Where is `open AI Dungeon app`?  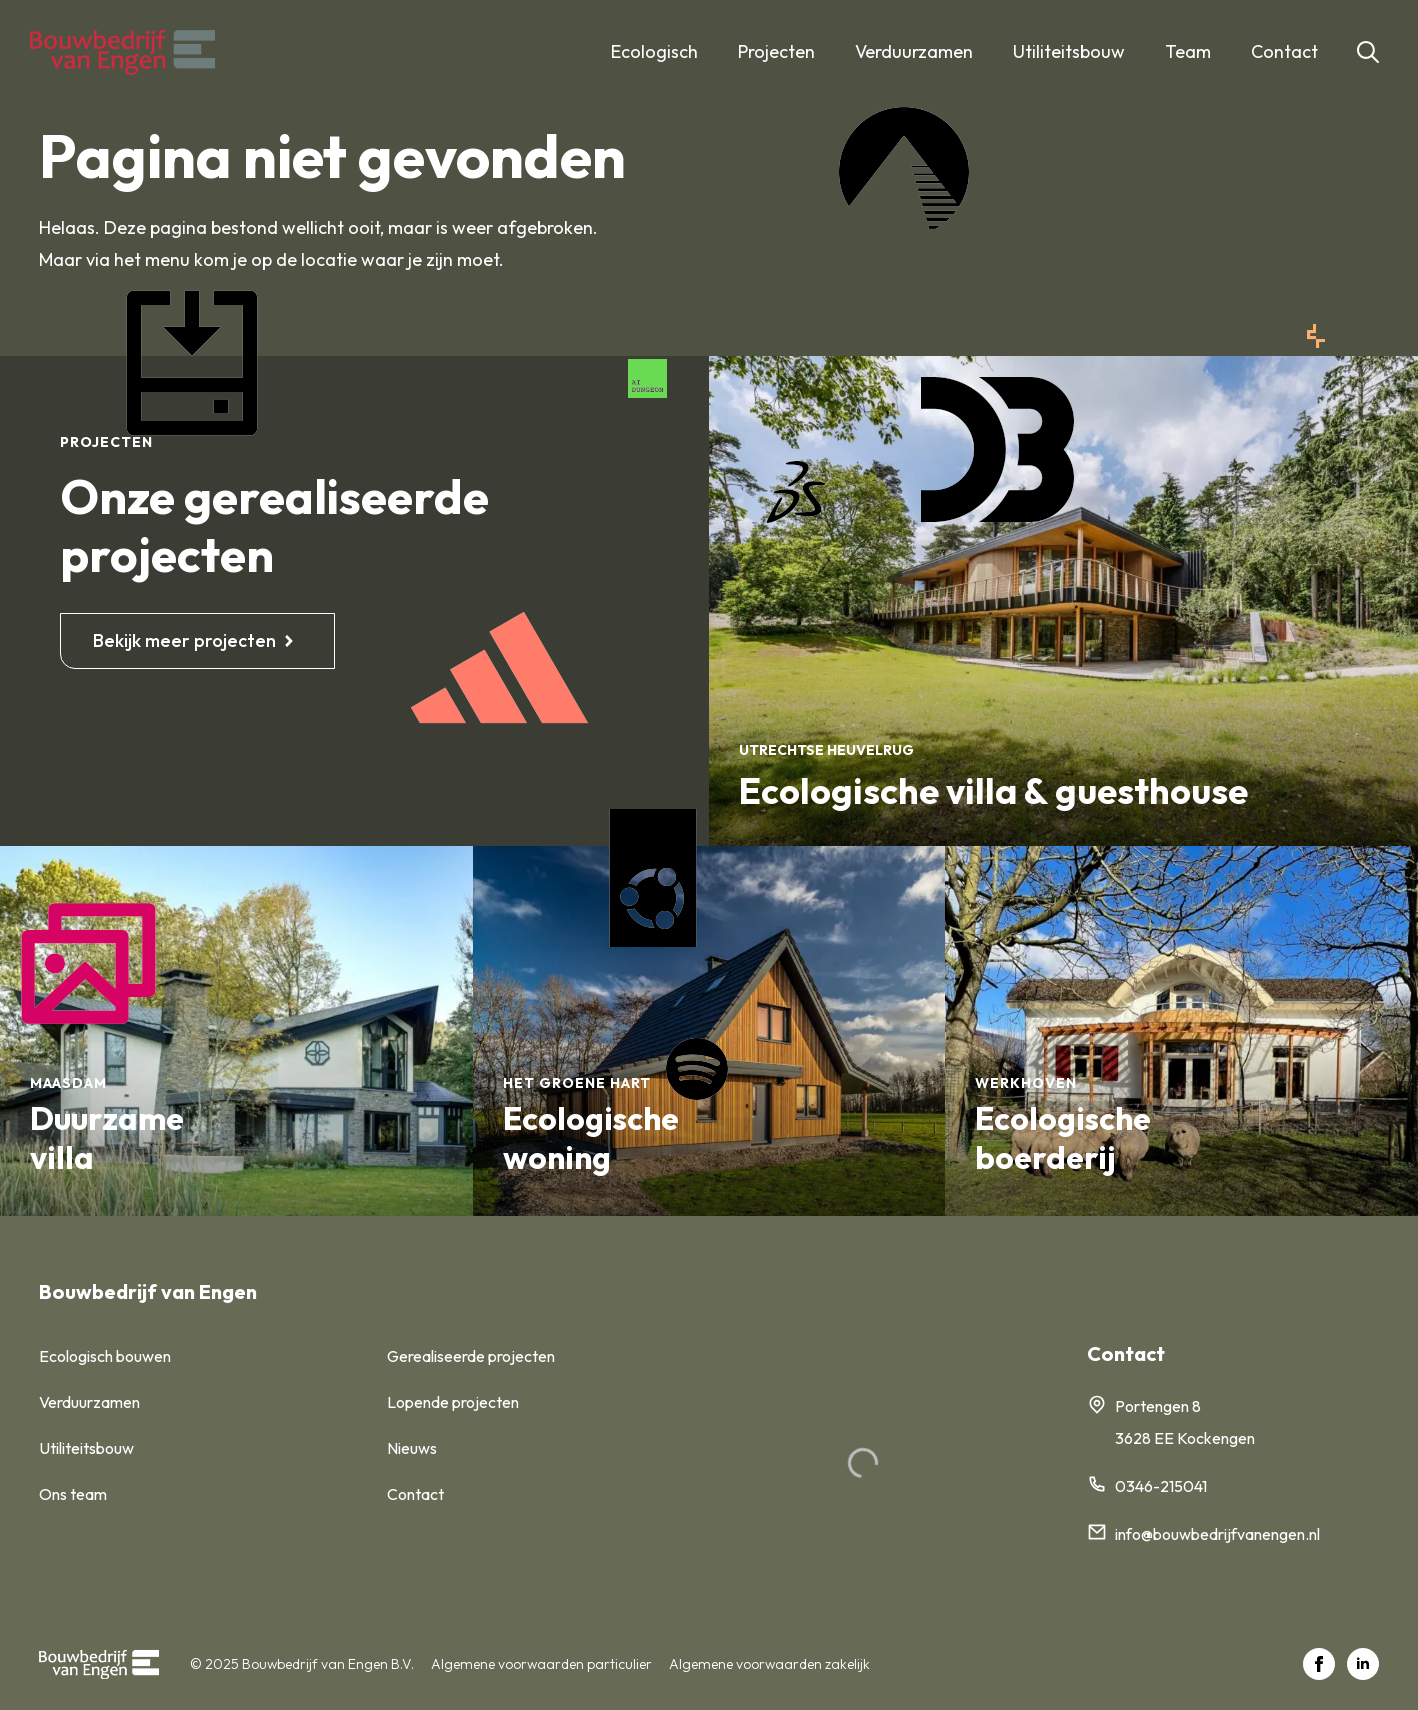 open AI Dungeon app is located at coordinates (647, 378).